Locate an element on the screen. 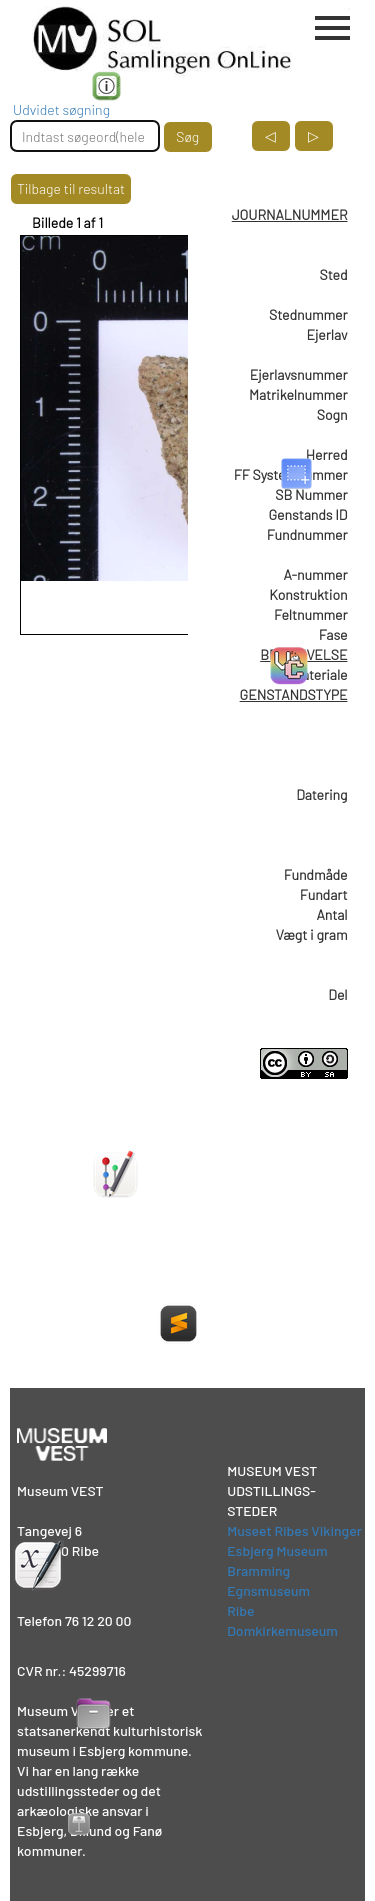 This screenshot has height=1901, width=375. take a screenshot is located at coordinates (296, 473).